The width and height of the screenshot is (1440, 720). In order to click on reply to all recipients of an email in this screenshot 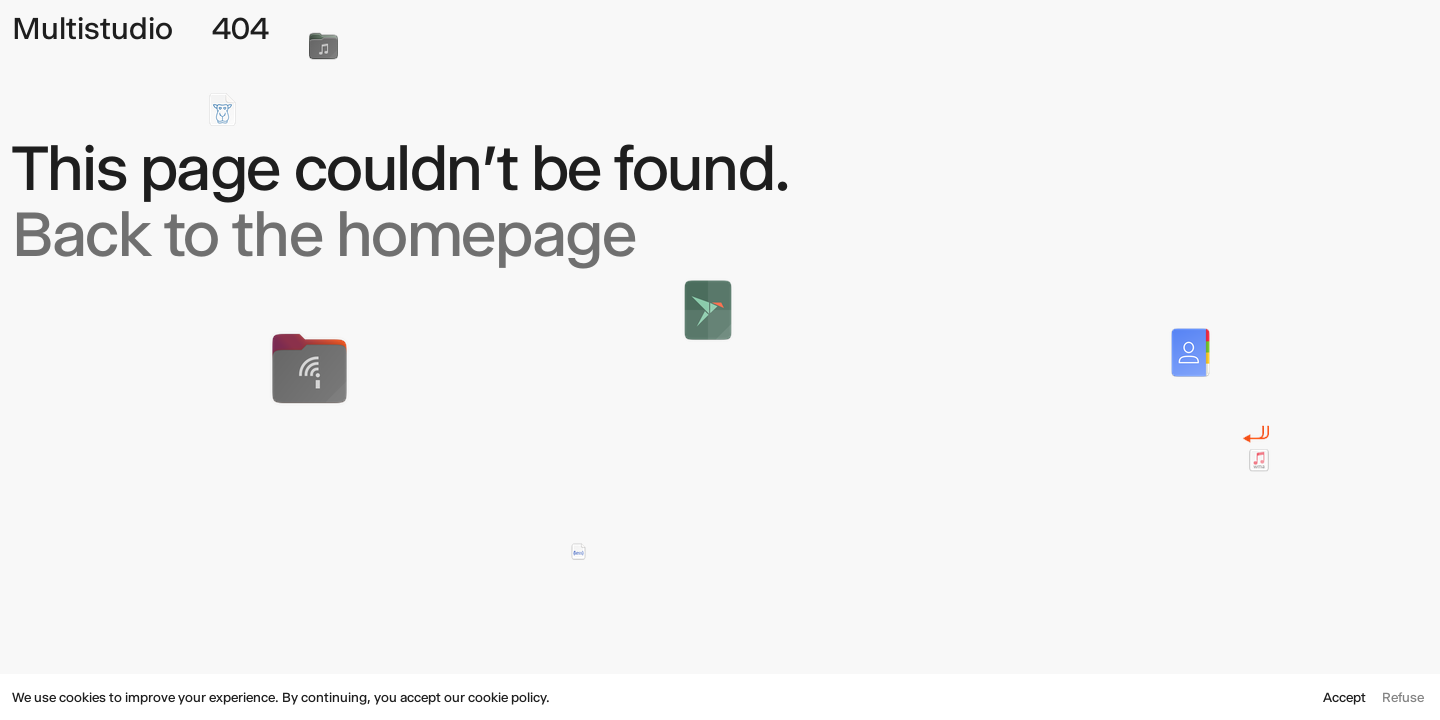, I will do `click(1255, 432)`.